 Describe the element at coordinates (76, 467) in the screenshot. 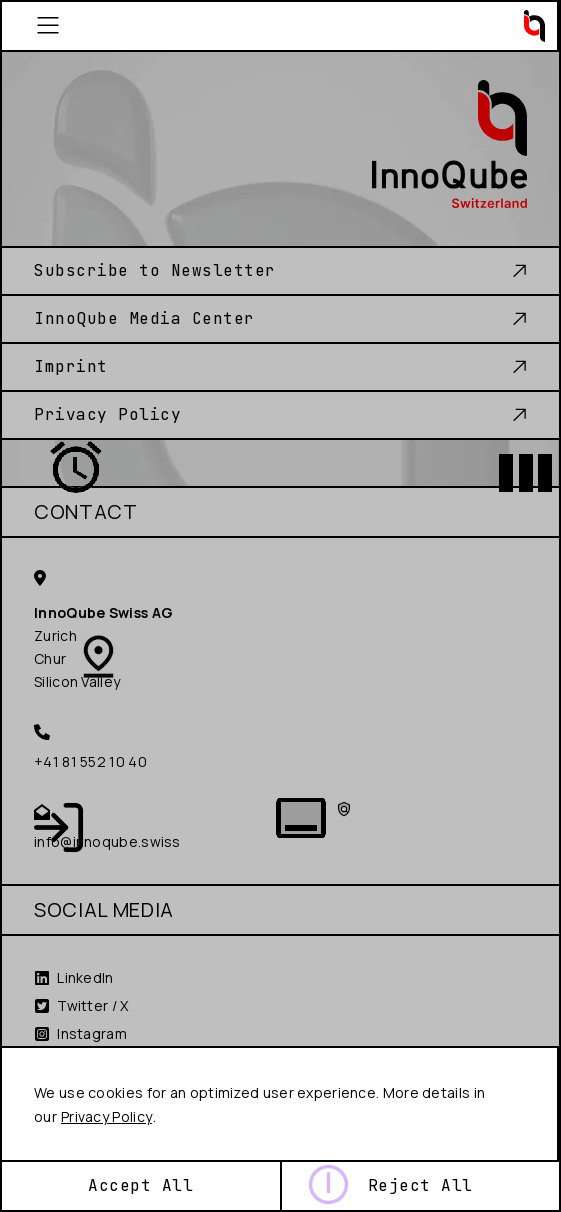

I see `view or manage alarms` at that location.